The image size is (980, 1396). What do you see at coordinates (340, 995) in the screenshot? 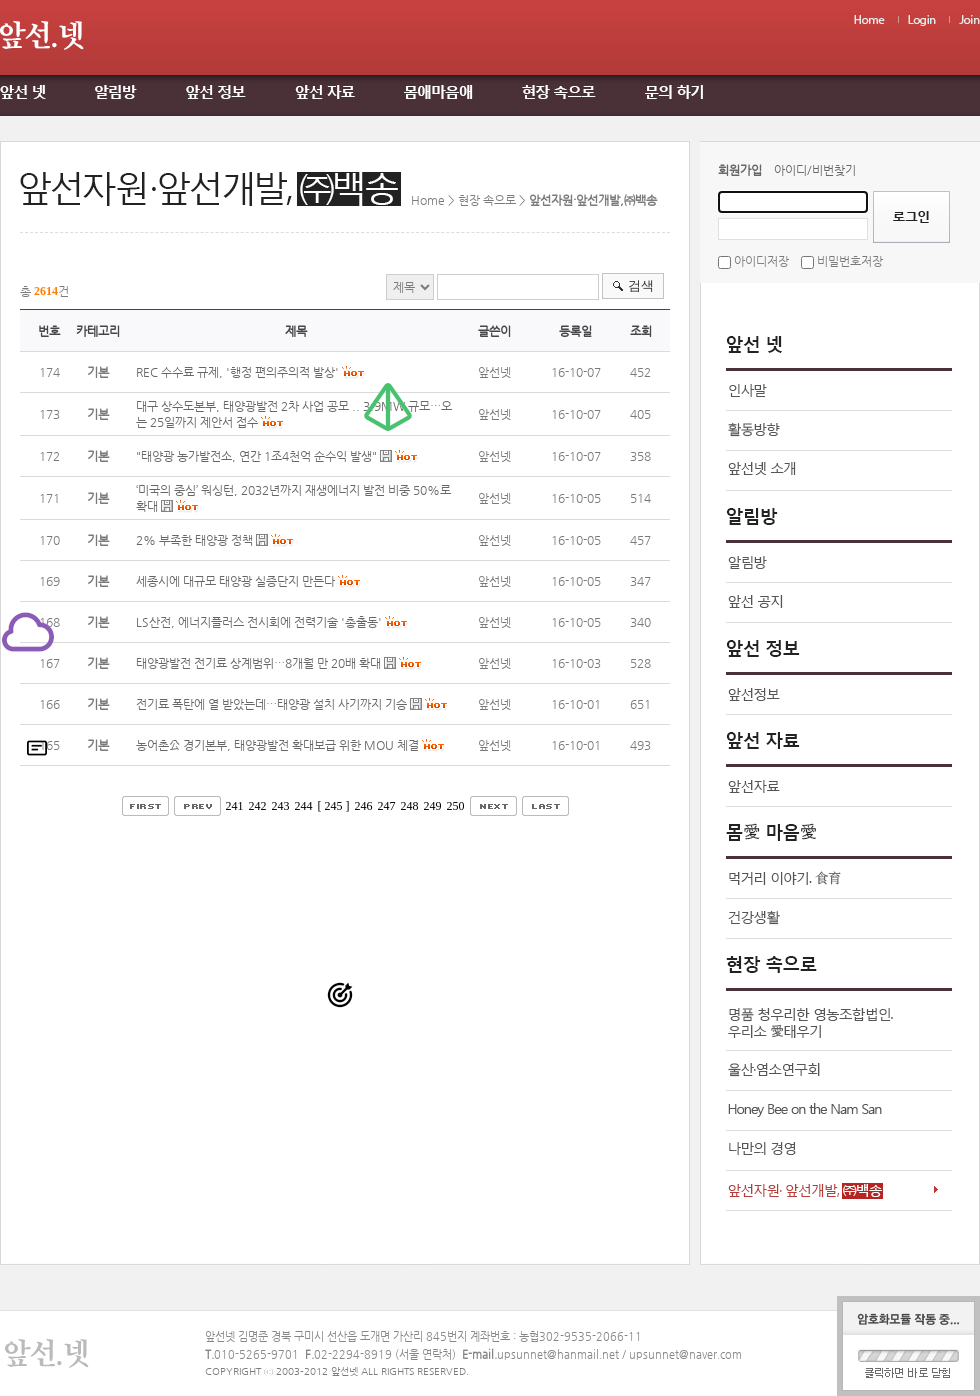
I see `view project goals or milestones` at bounding box center [340, 995].